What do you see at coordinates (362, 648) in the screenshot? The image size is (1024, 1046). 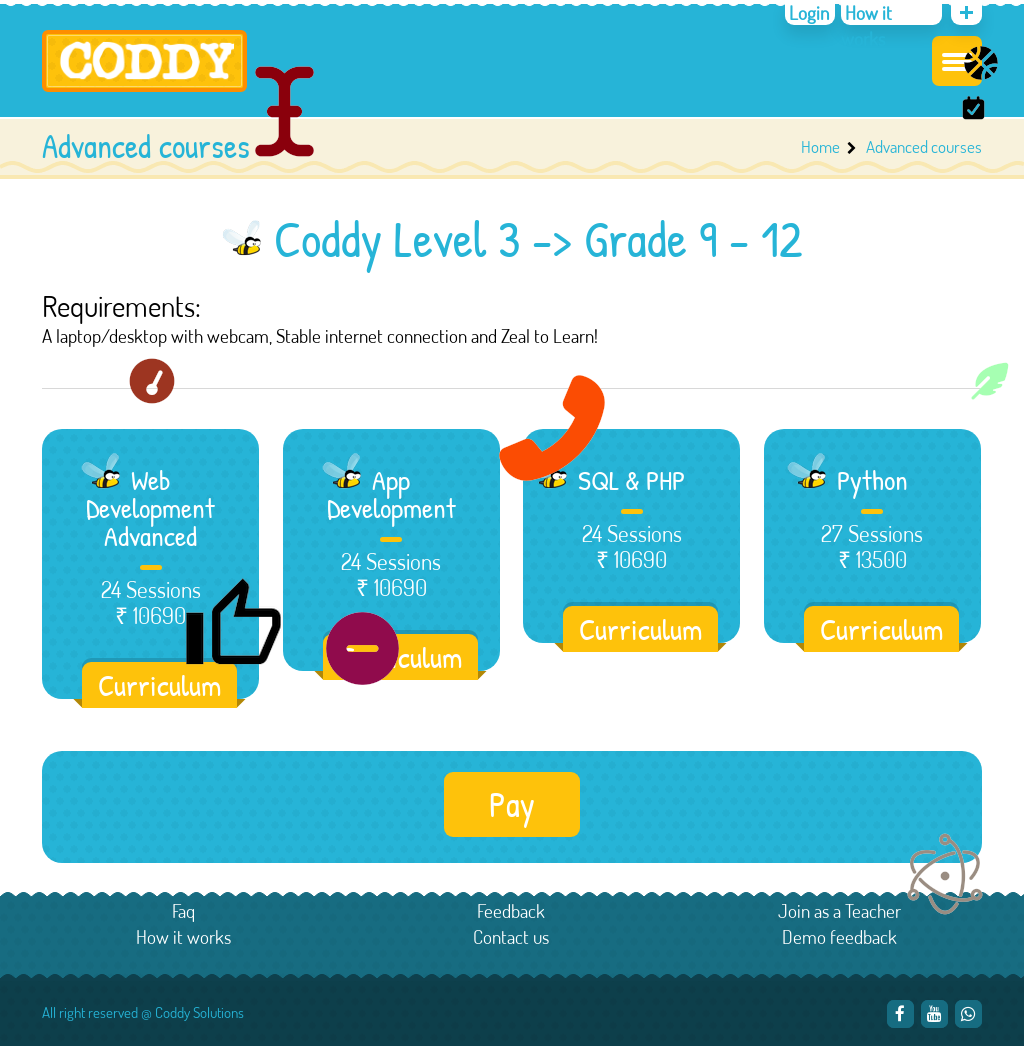 I see `remove an item from a list` at bounding box center [362, 648].